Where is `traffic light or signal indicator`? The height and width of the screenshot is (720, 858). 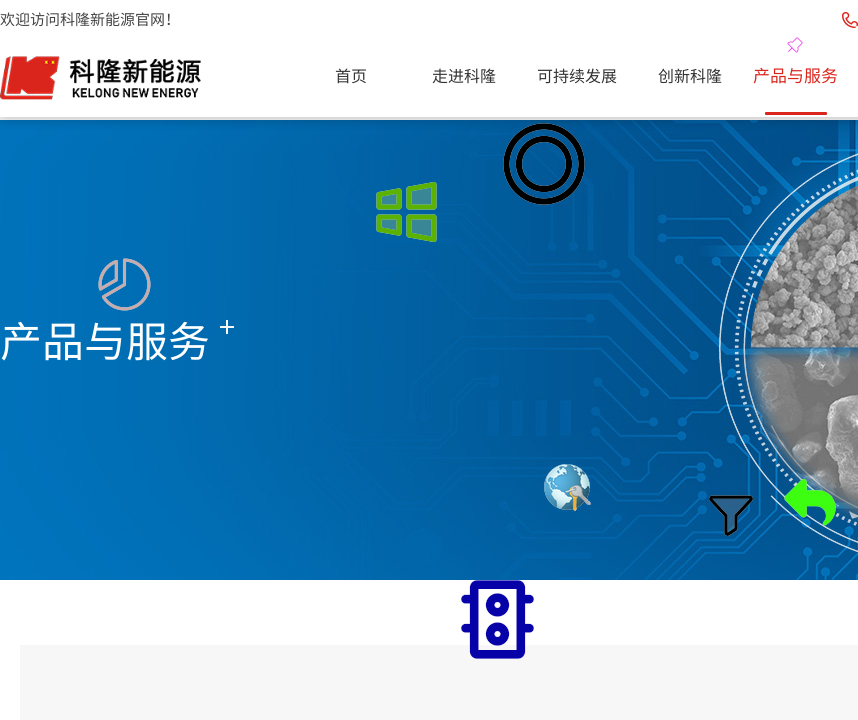
traffic light or signal indicator is located at coordinates (497, 619).